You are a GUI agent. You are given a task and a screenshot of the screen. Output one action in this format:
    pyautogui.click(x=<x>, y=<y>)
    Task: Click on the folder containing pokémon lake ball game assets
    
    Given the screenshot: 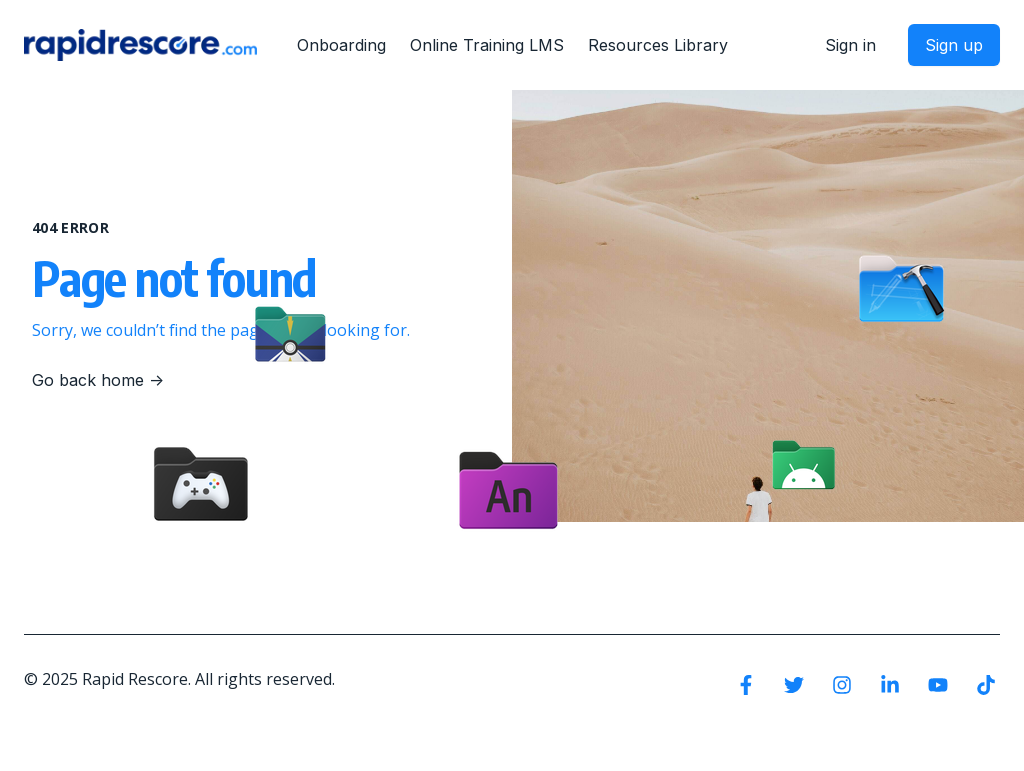 What is the action you would take?
    pyautogui.click(x=290, y=336)
    